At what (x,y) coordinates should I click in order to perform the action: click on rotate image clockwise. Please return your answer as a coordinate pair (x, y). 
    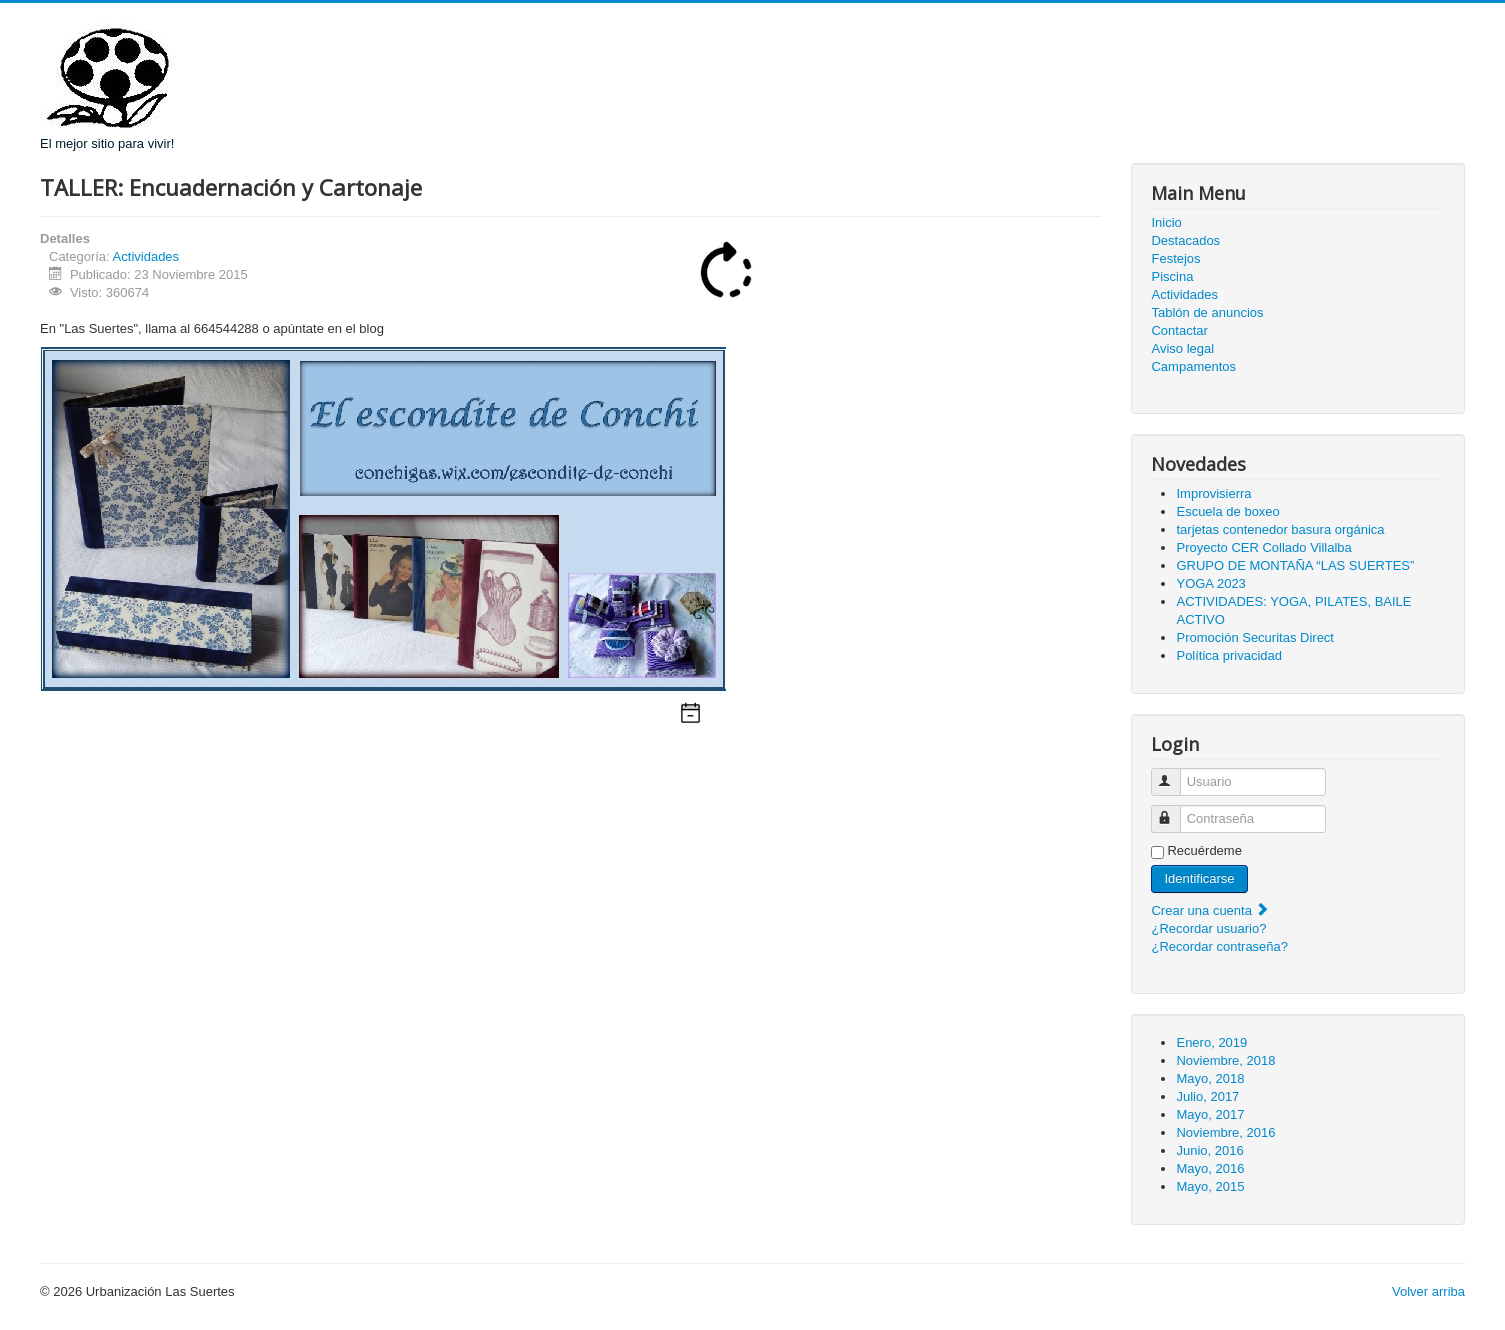
    Looking at the image, I should click on (726, 272).